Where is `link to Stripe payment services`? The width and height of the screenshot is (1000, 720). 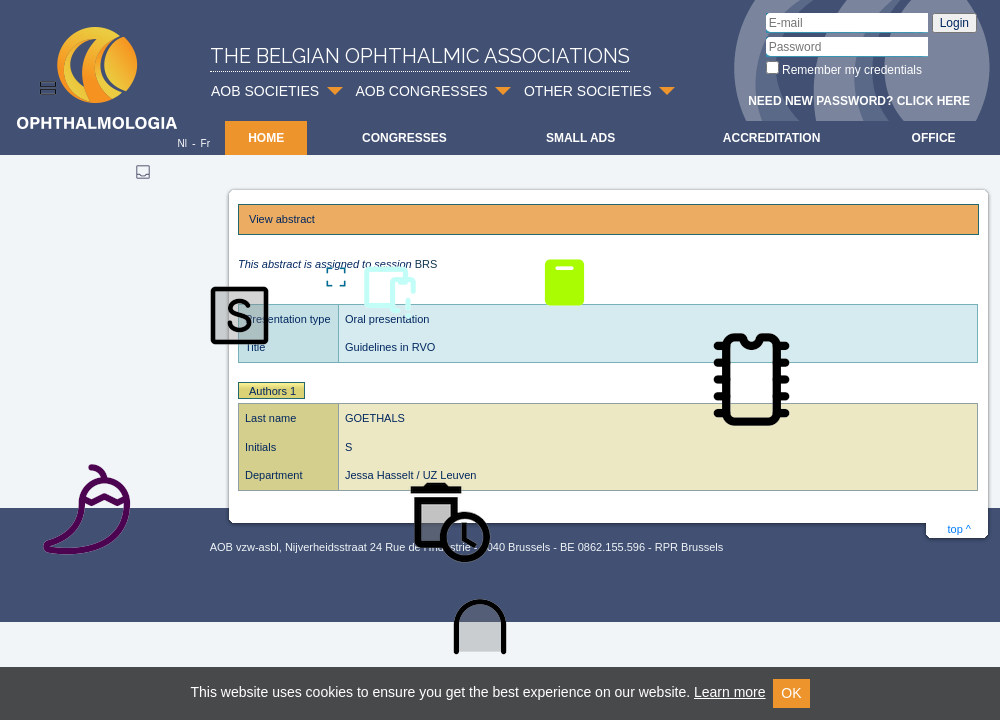 link to Stripe payment services is located at coordinates (239, 315).